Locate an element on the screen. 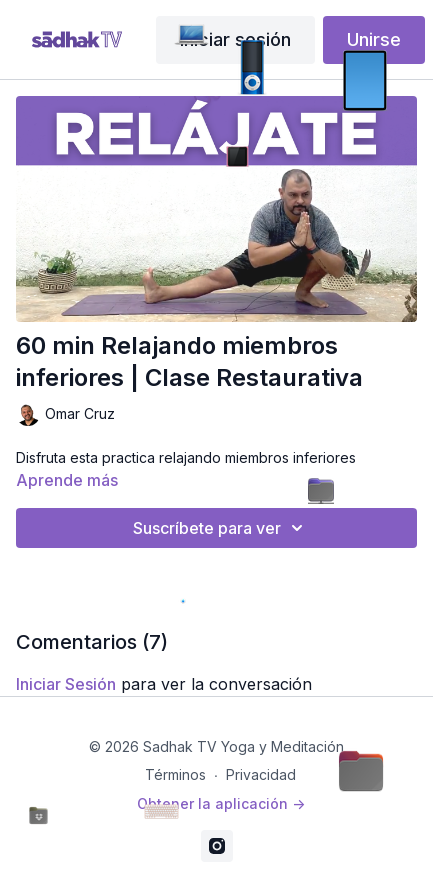 The width and height of the screenshot is (433, 893). iPod nano device connected is located at coordinates (252, 68).